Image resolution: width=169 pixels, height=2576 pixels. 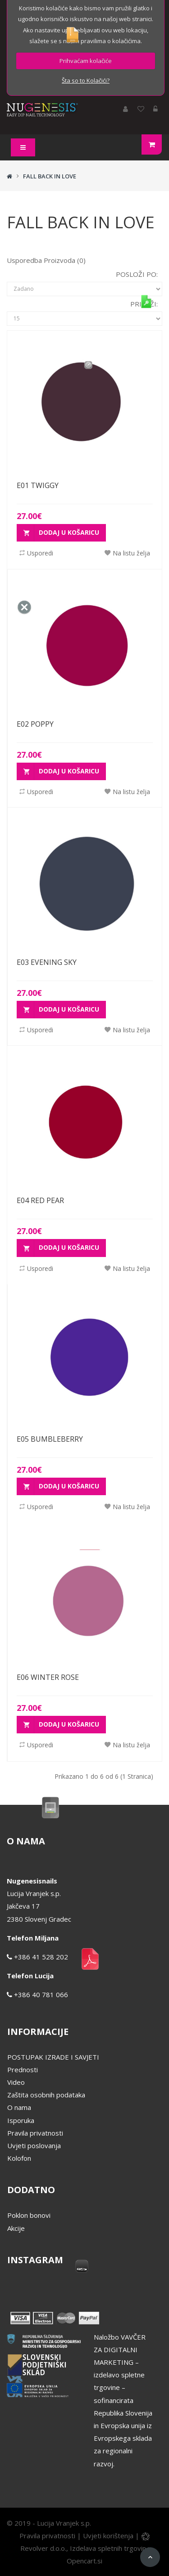 I want to click on open Safari web browser, so click(x=88, y=365).